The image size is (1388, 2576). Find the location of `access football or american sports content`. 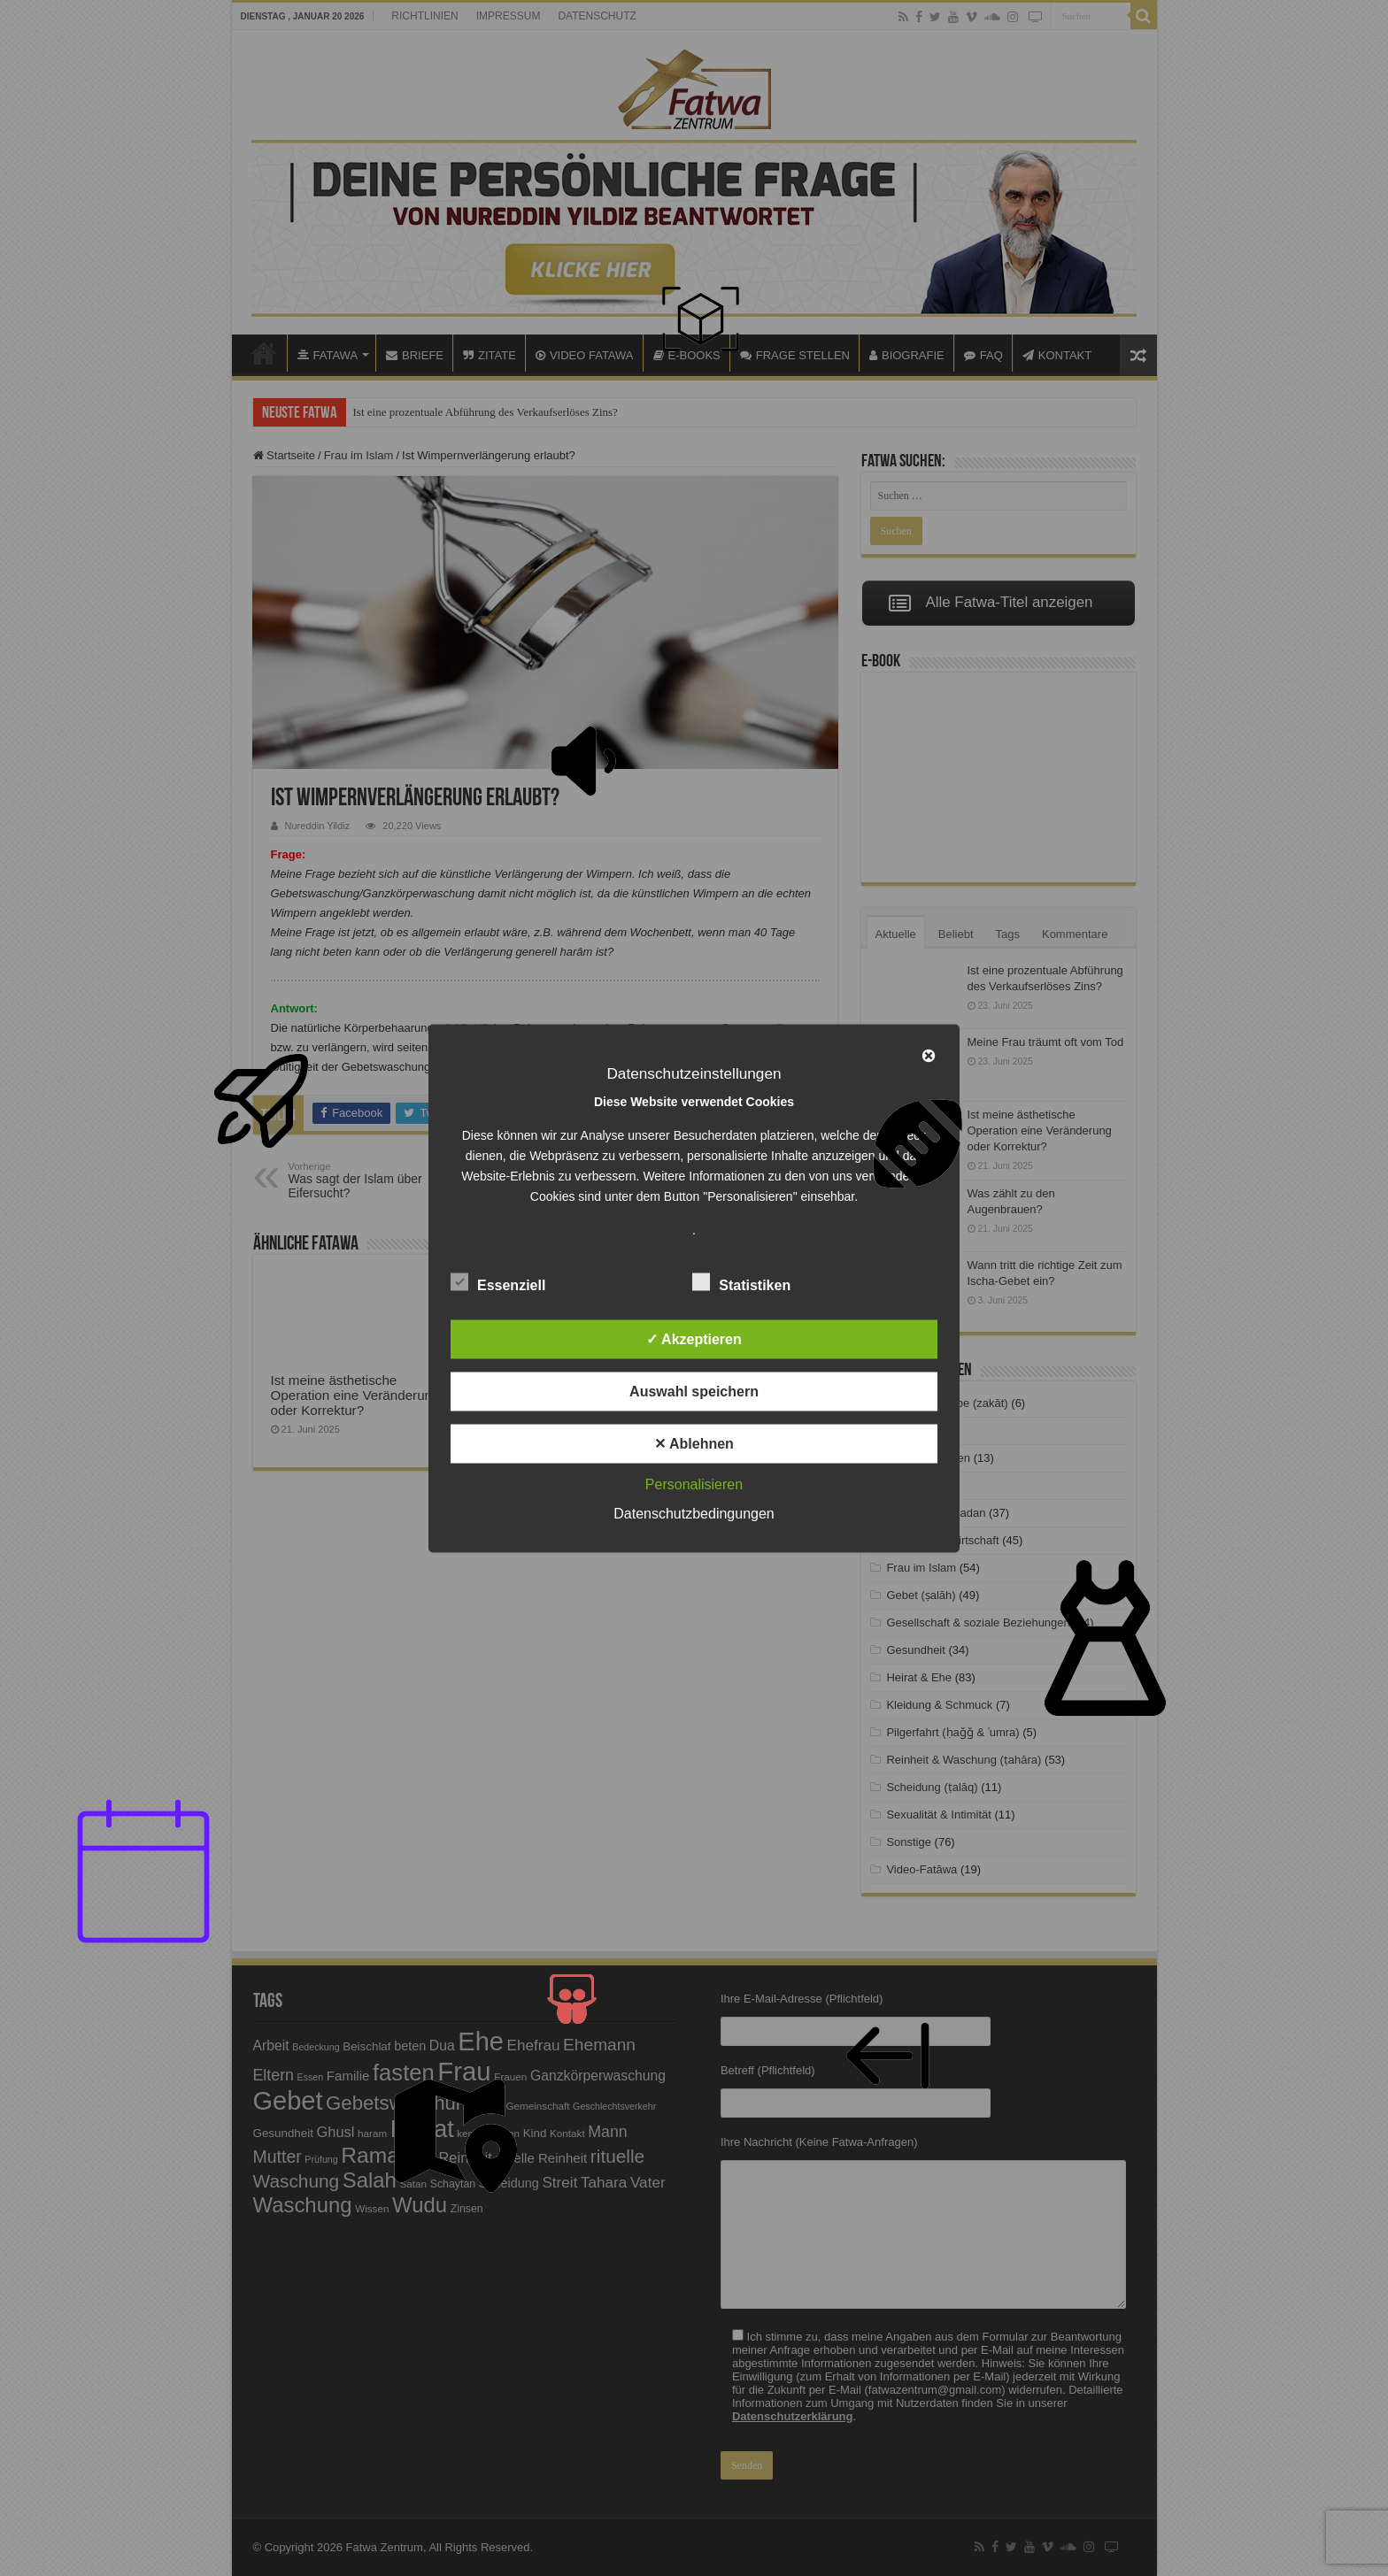

access football or american sports content is located at coordinates (917, 1143).